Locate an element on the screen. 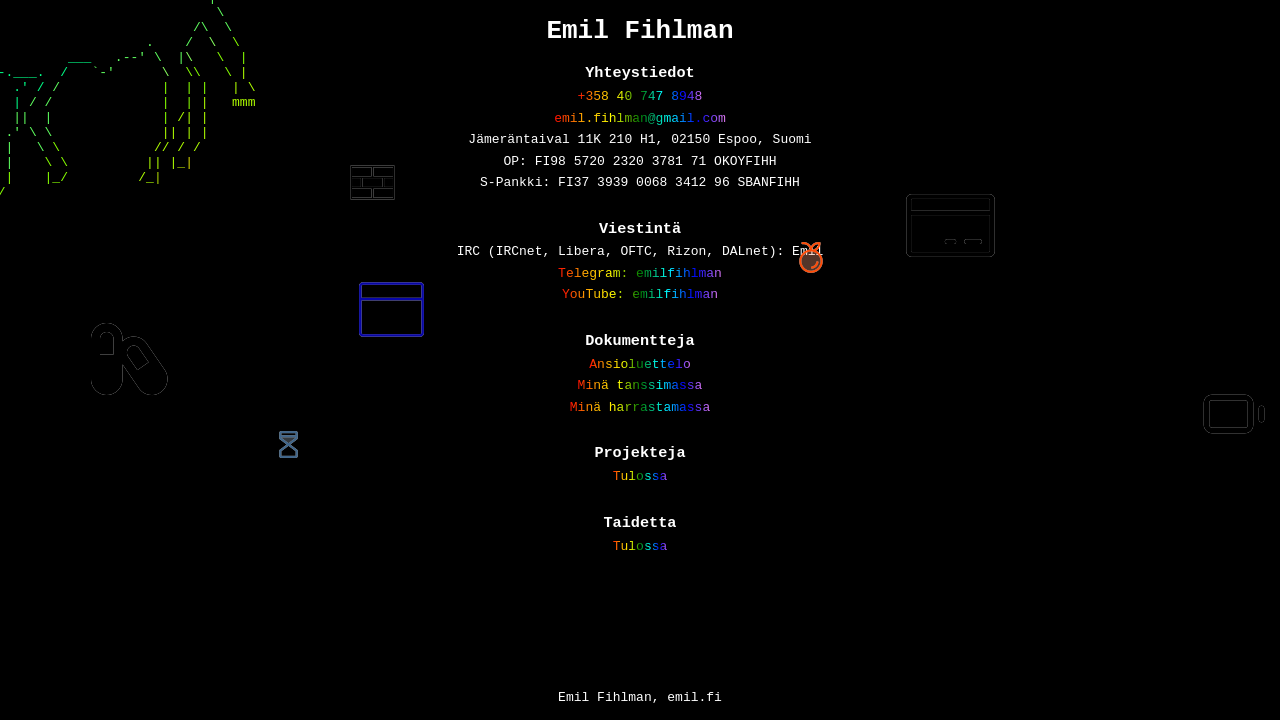 Image resolution: width=1280 pixels, height=720 pixels. indicates fruit or produce category is located at coordinates (811, 258).